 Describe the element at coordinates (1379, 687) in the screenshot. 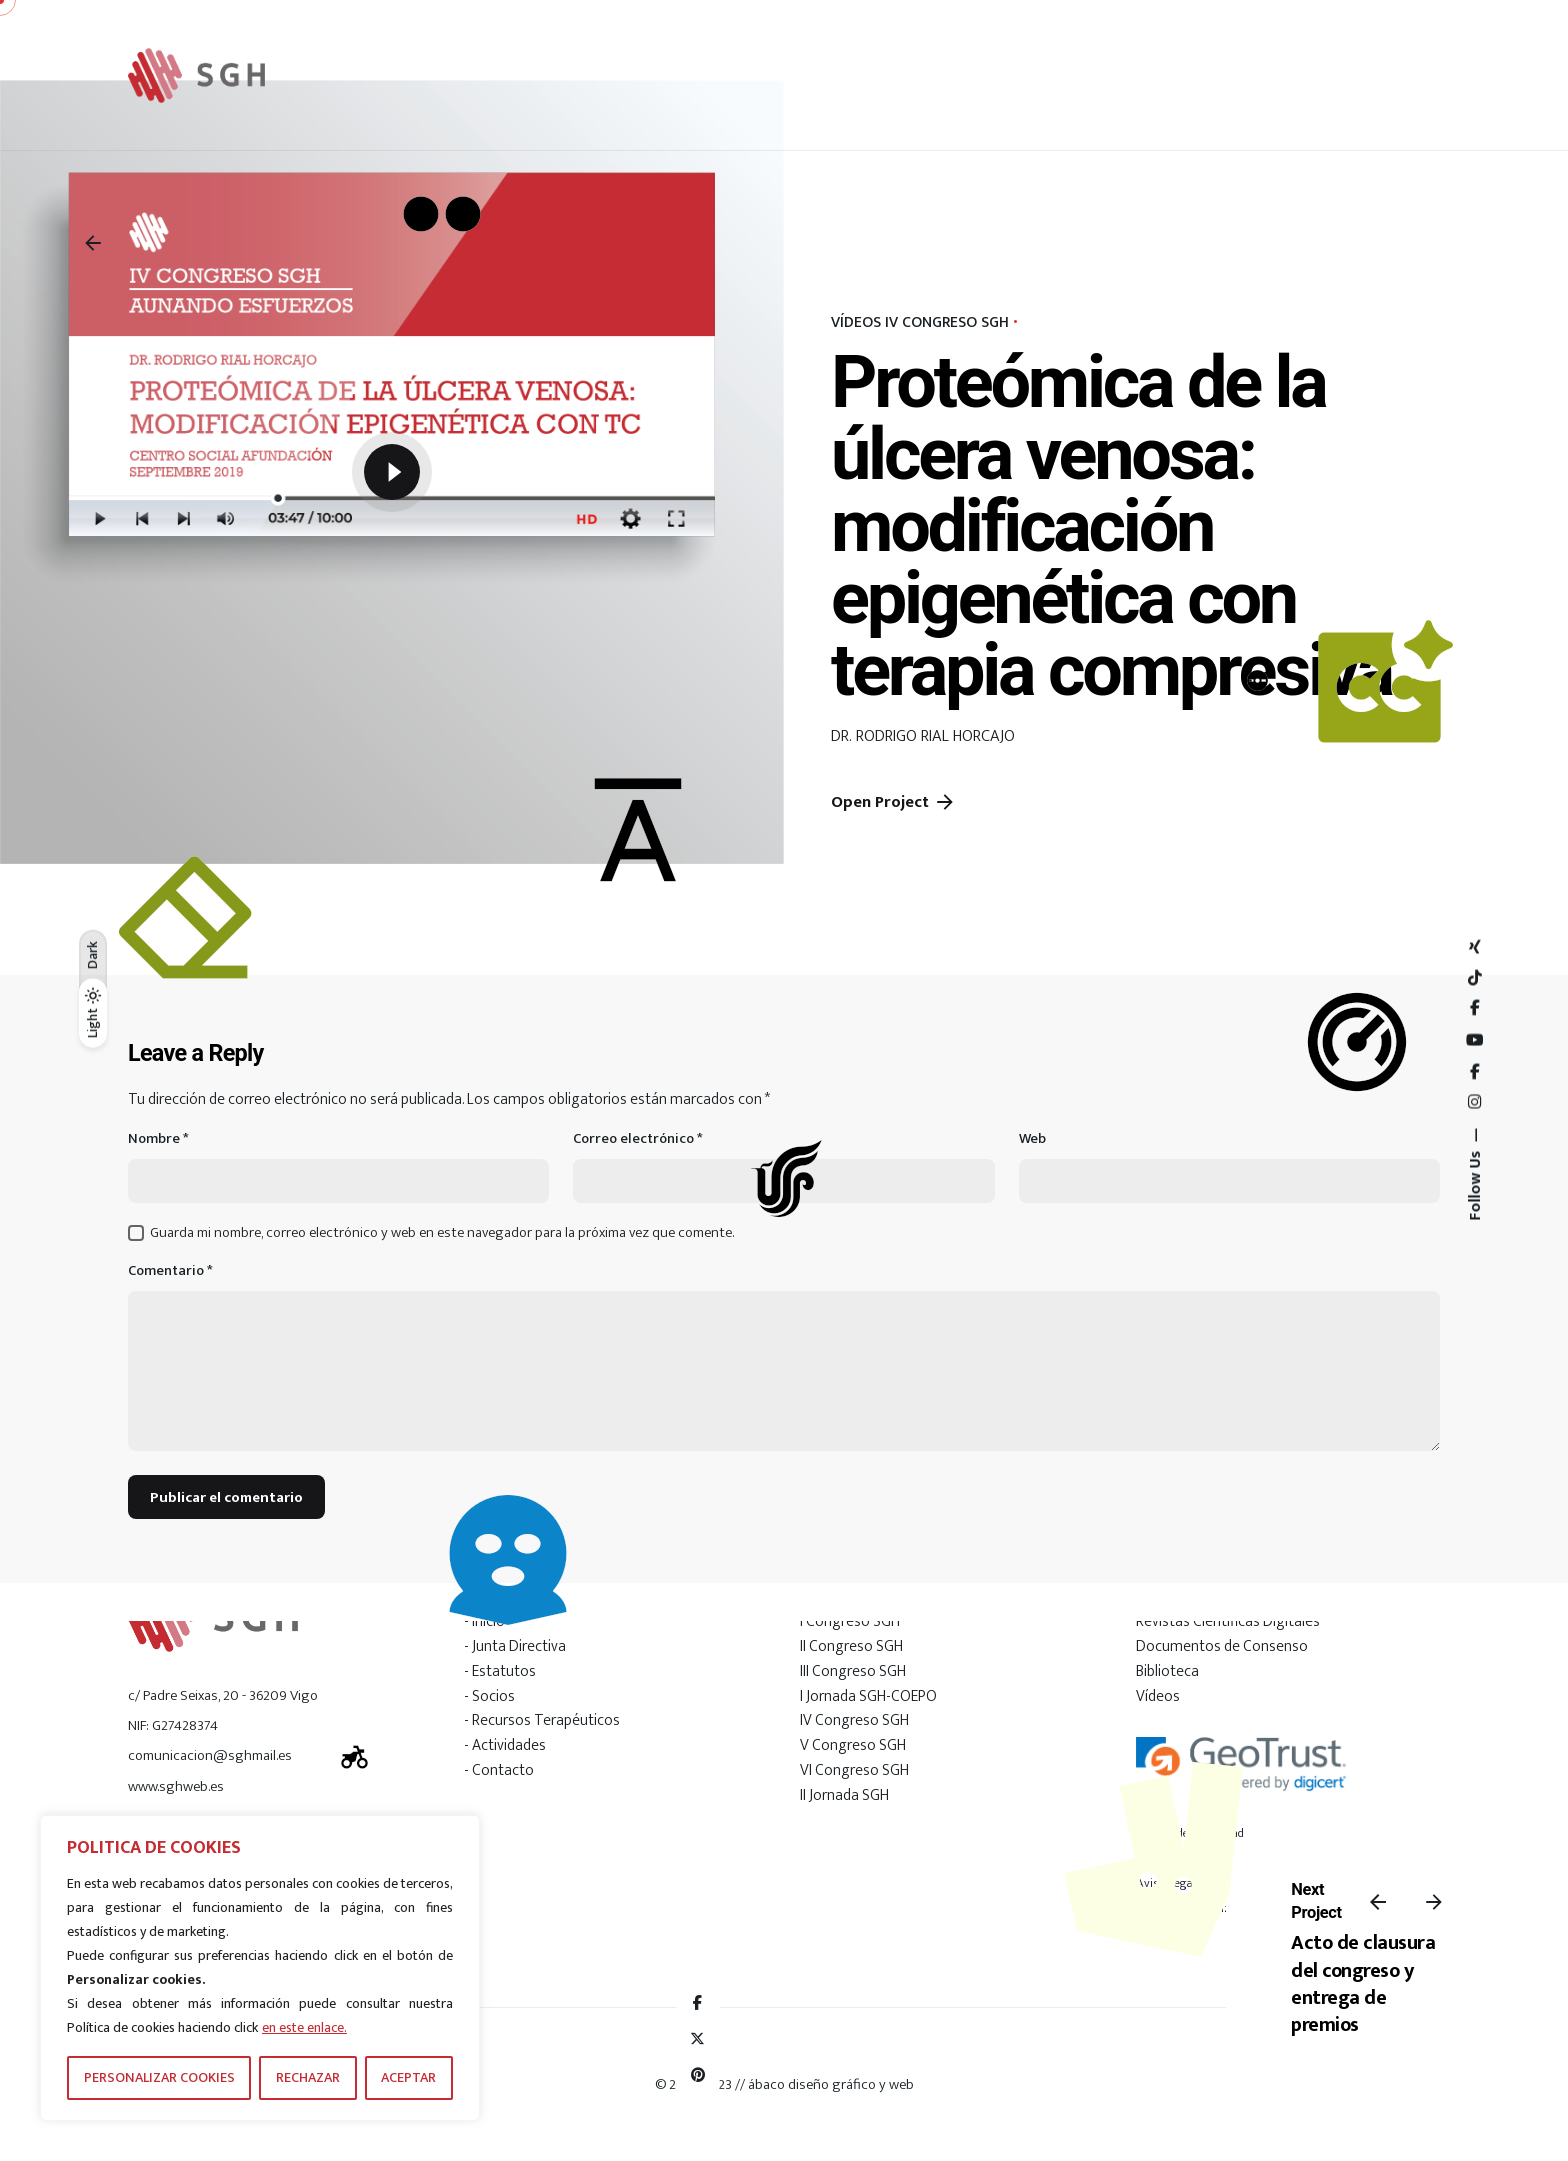

I see `enable AI-generated closed captions` at that location.